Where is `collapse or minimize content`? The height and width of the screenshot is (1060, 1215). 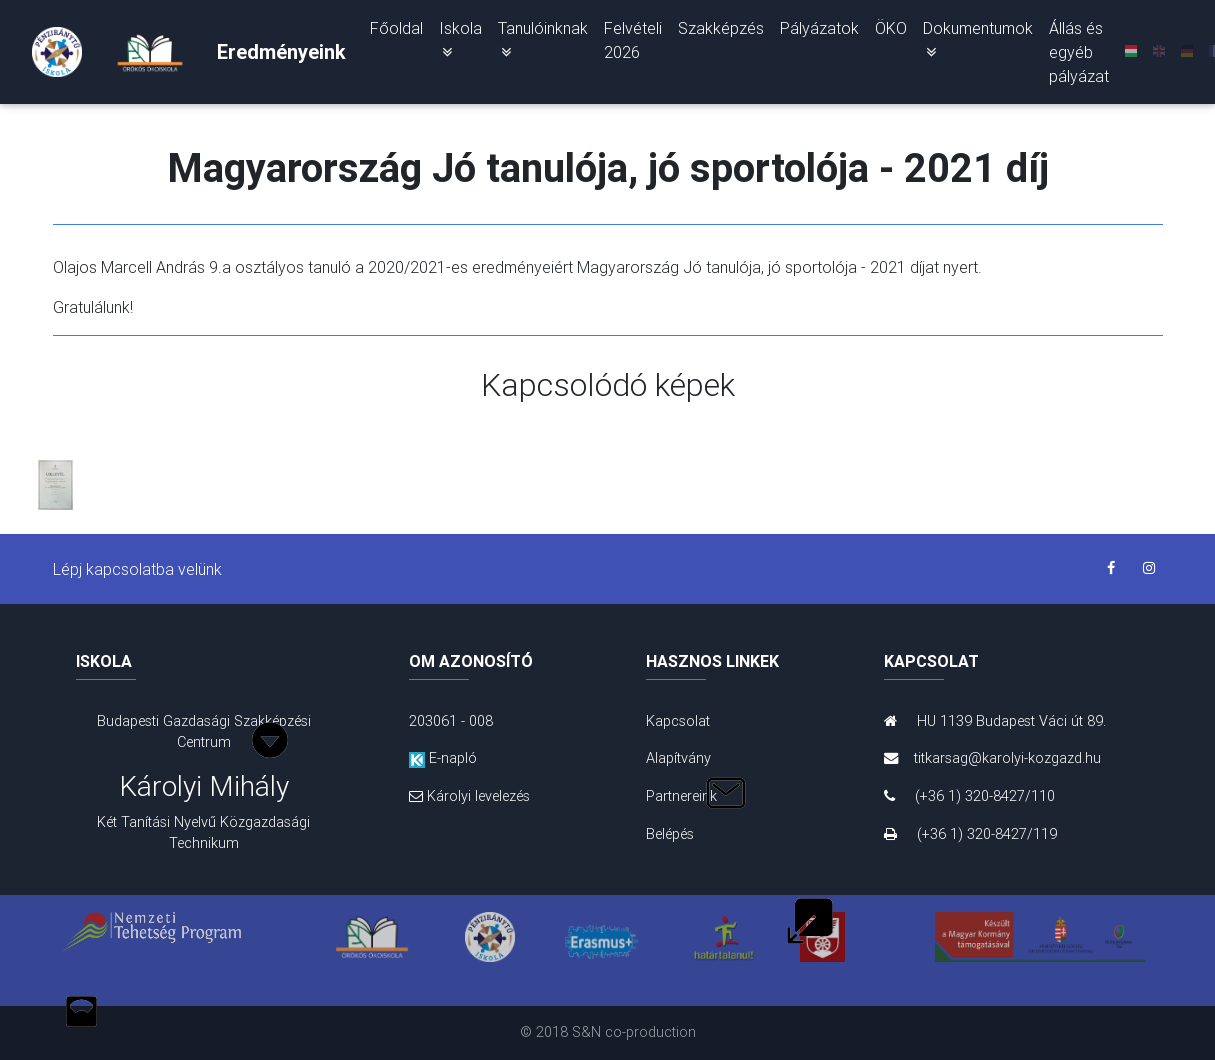 collapse or minimize content is located at coordinates (810, 921).